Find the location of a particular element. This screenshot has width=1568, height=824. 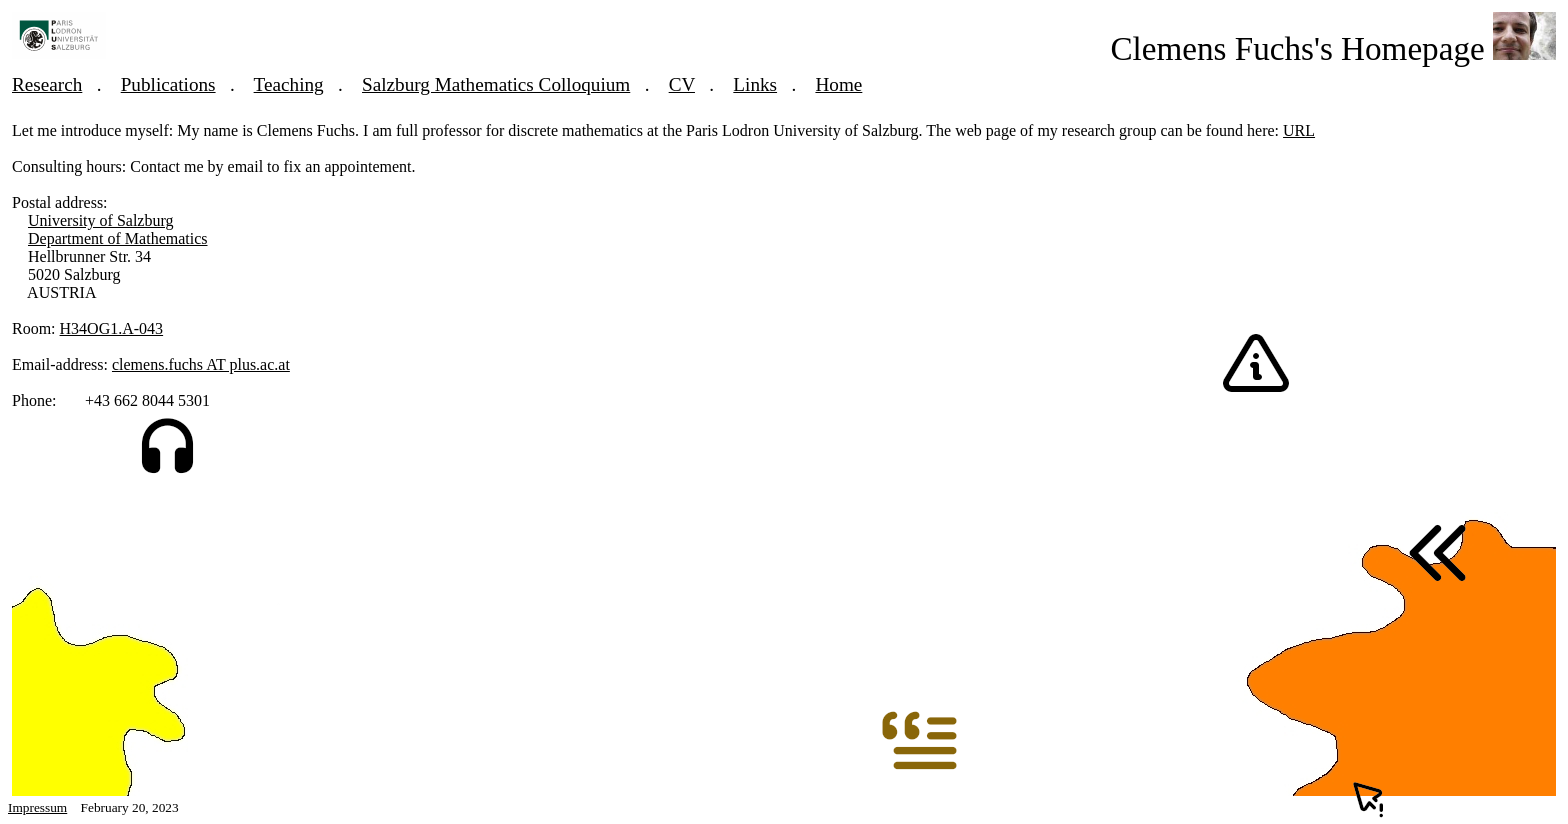

listen to audio or music is located at coordinates (167, 447).